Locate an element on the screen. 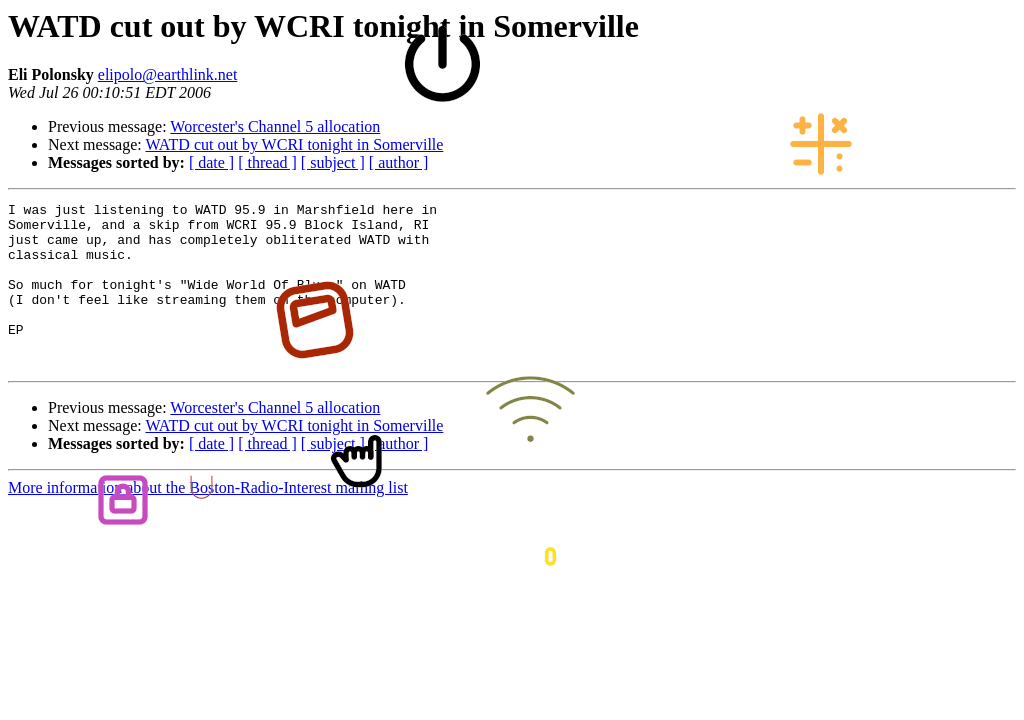 The width and height of the screenshot is (1024, 720). open calculator or math tools is located at coordinates (821, 144).